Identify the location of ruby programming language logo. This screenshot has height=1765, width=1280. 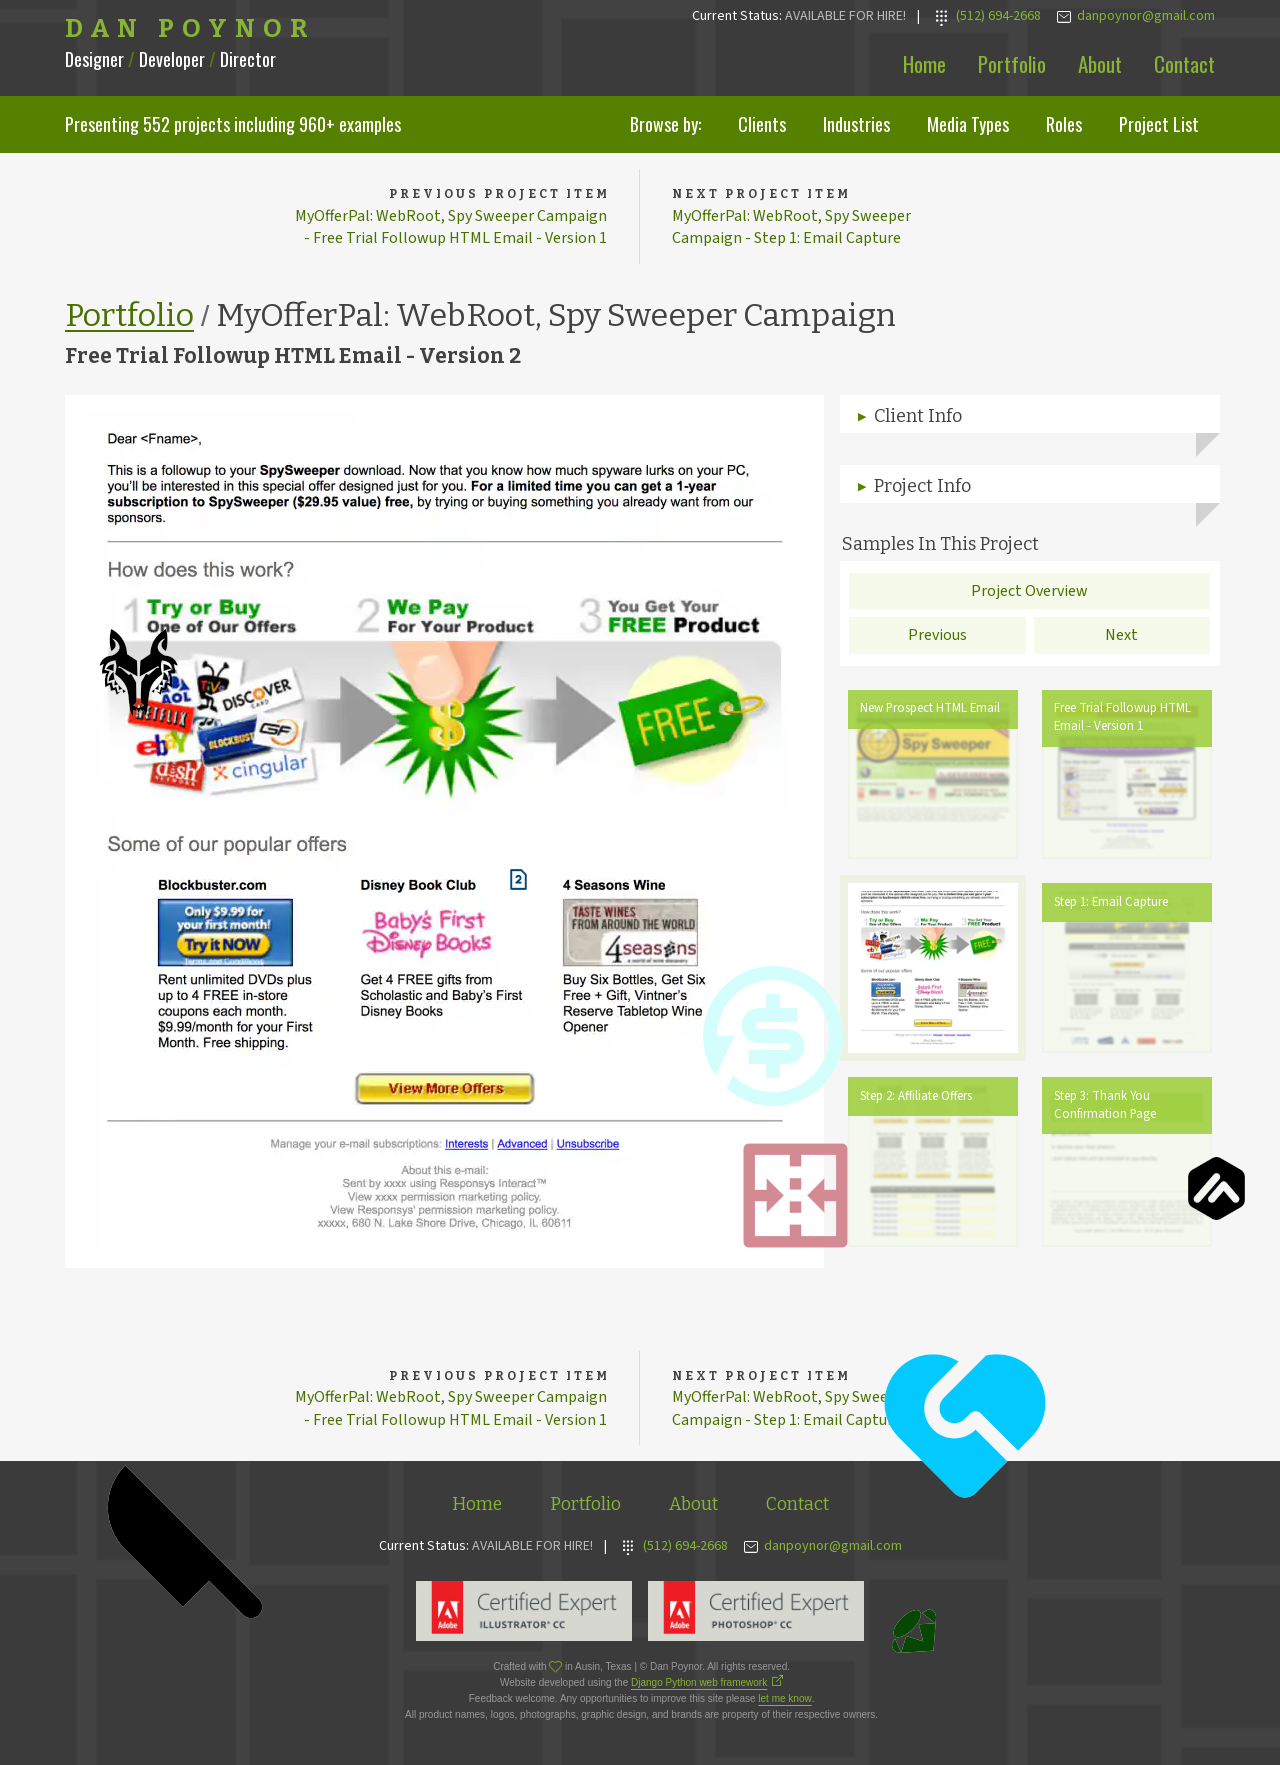
(914, 1631).